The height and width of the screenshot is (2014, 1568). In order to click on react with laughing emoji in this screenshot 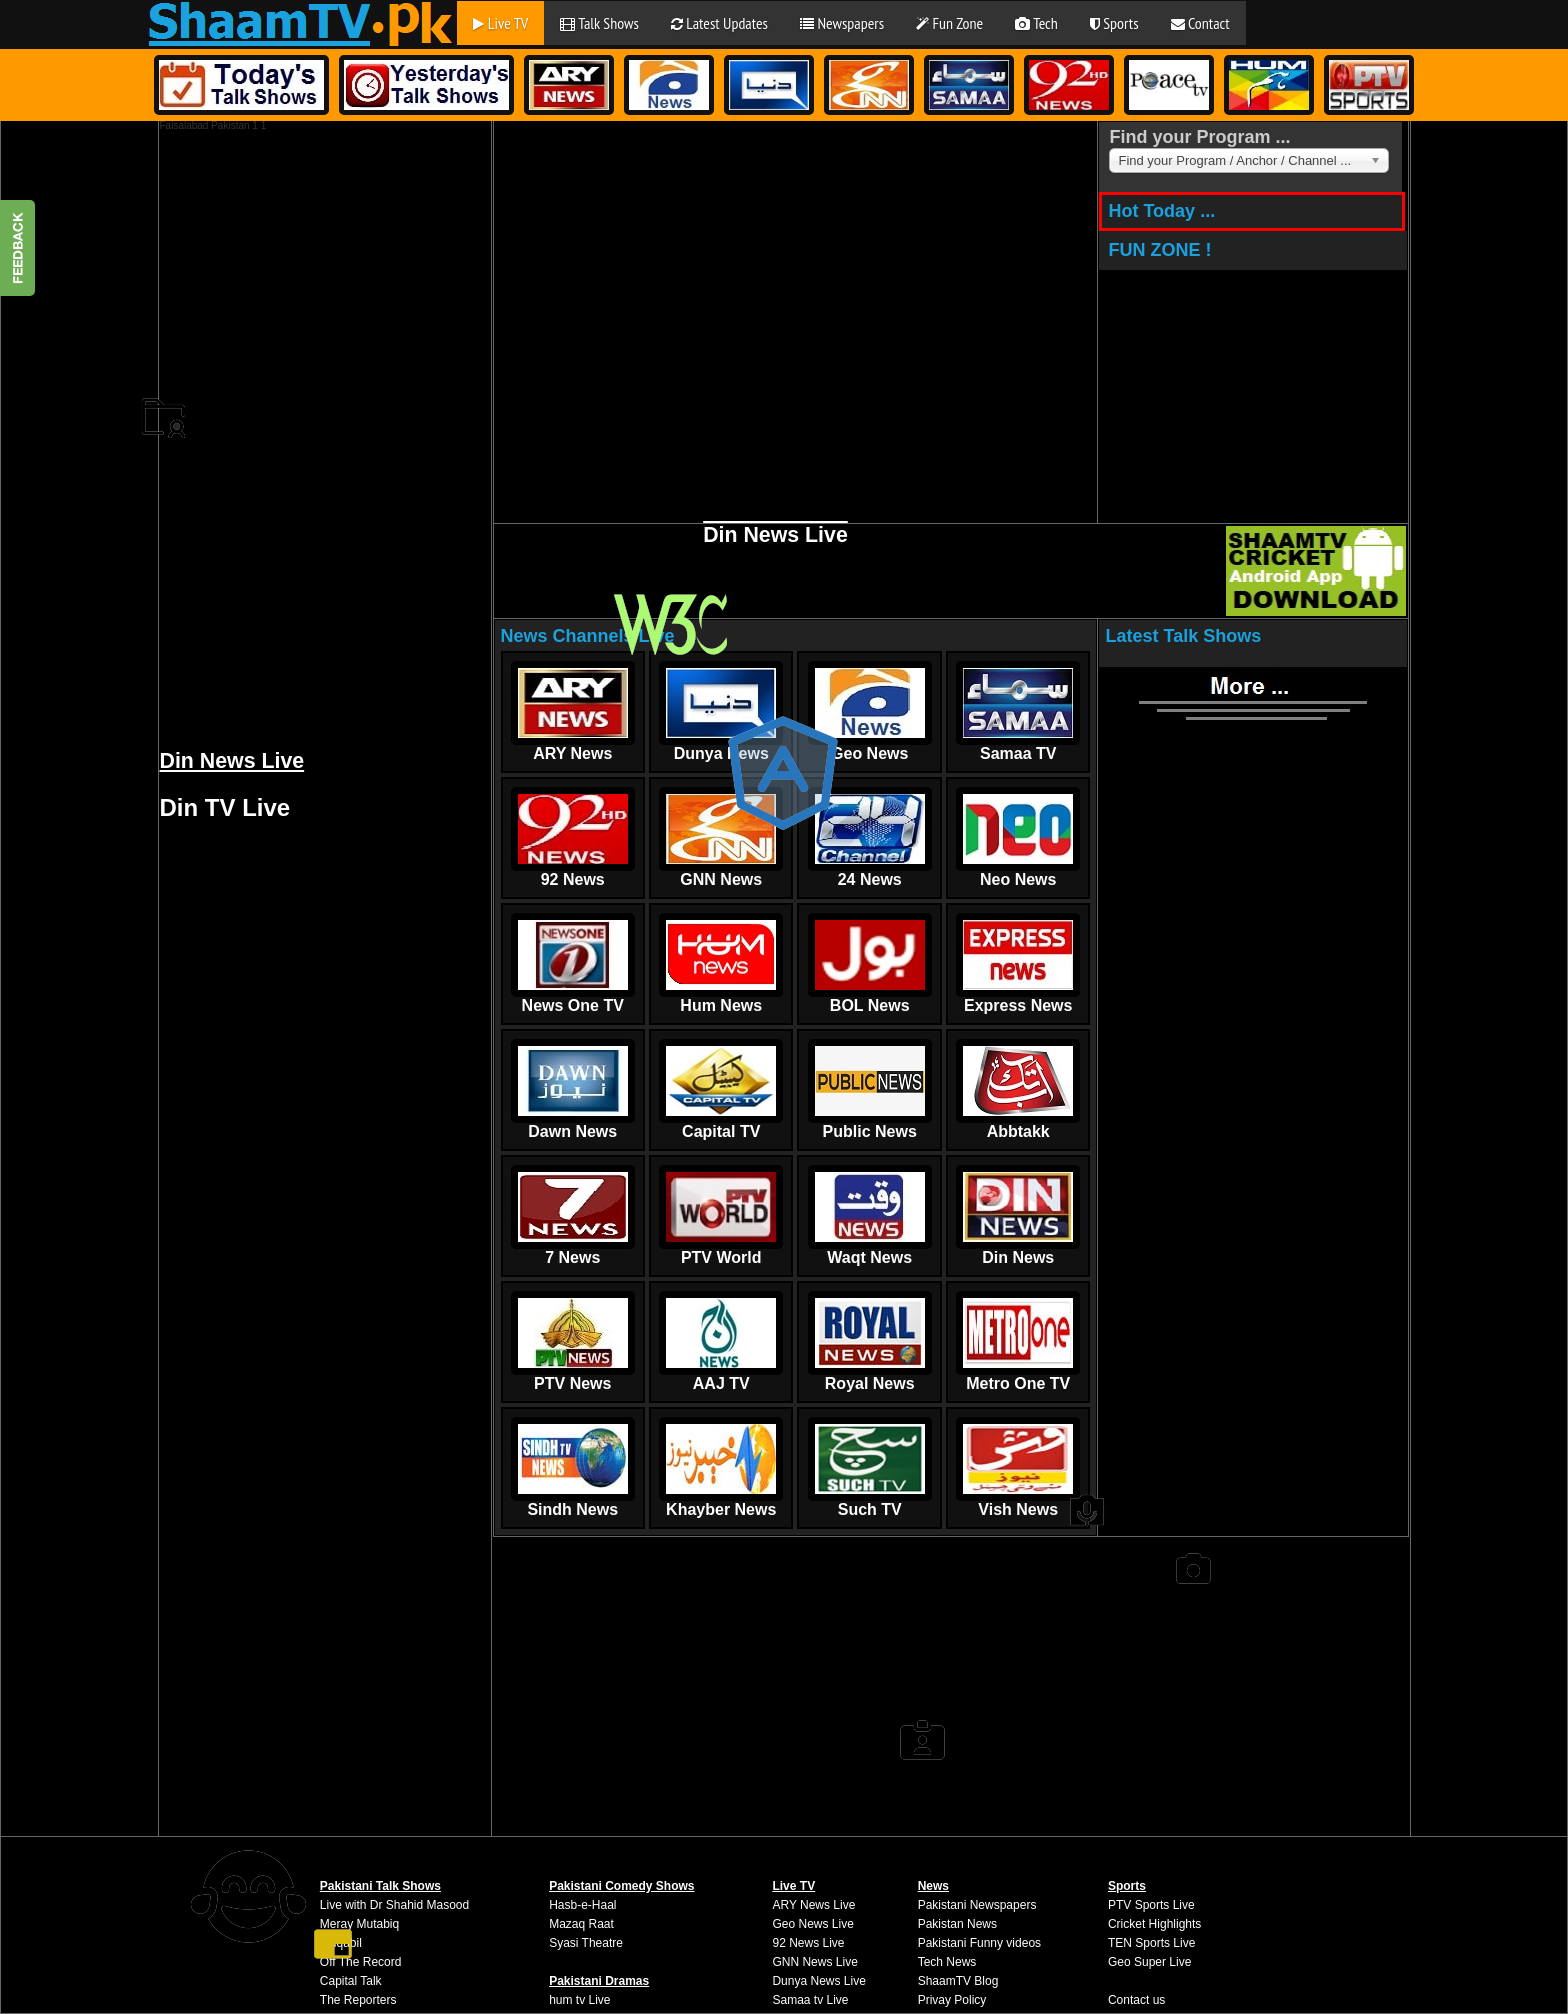, I will do `click(248, 1896)`.